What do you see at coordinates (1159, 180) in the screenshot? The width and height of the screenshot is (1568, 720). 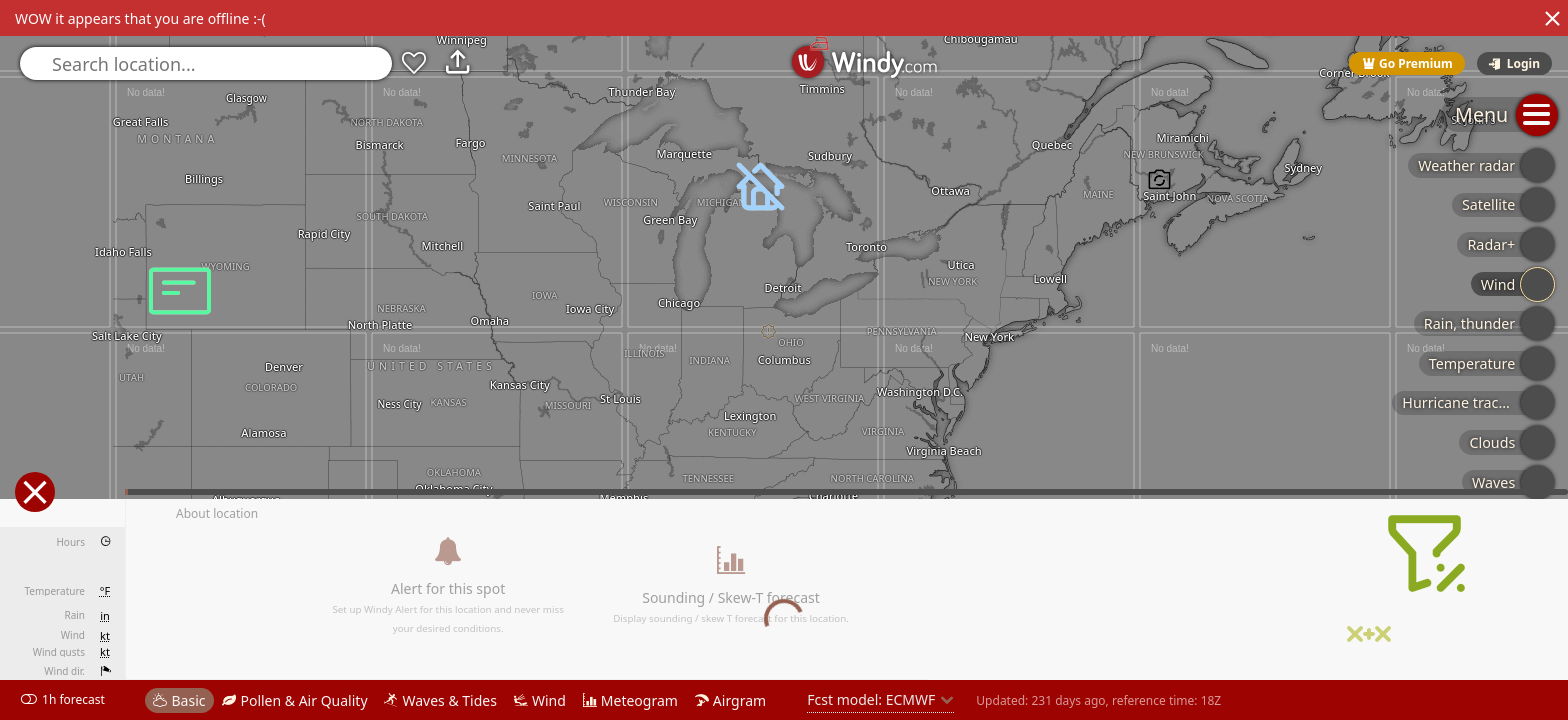 I see `enable party mode for shared photo capture` at bounding box center [1159, 180].